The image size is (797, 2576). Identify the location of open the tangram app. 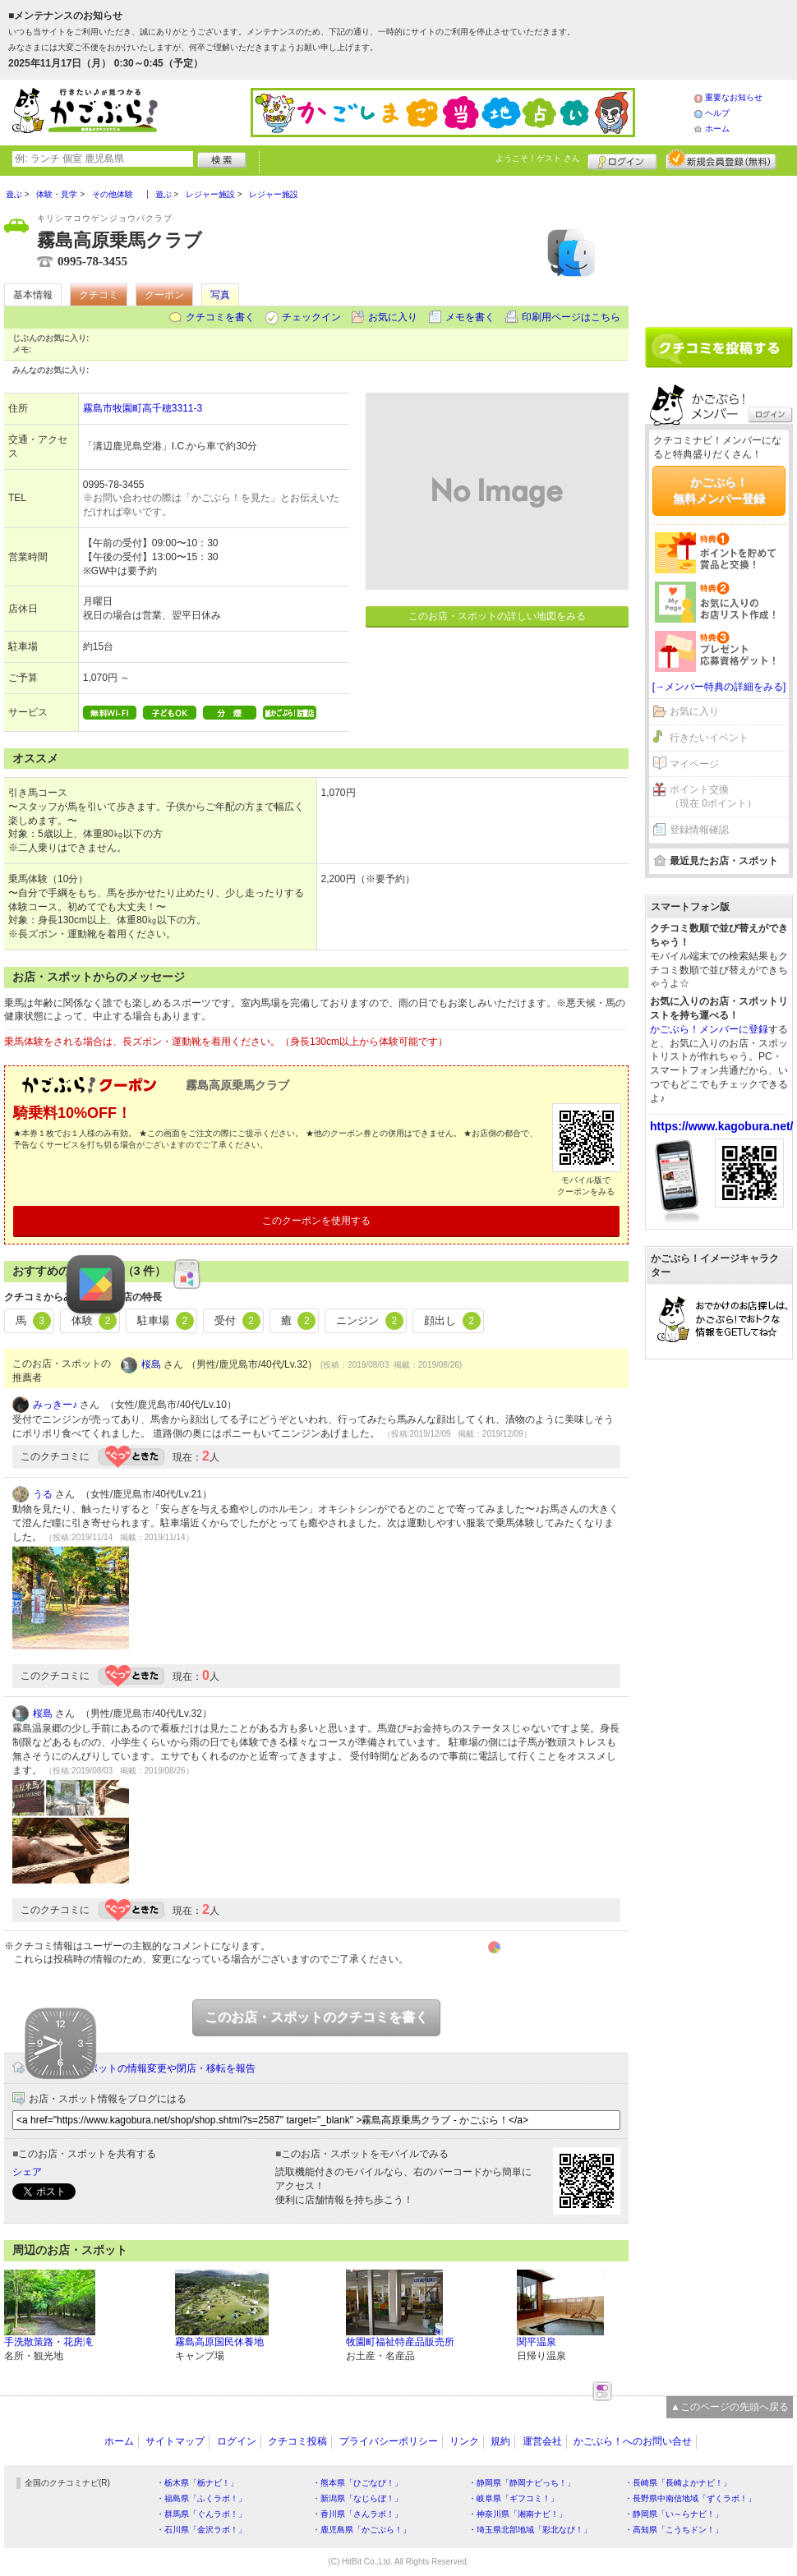
(95, 1284).